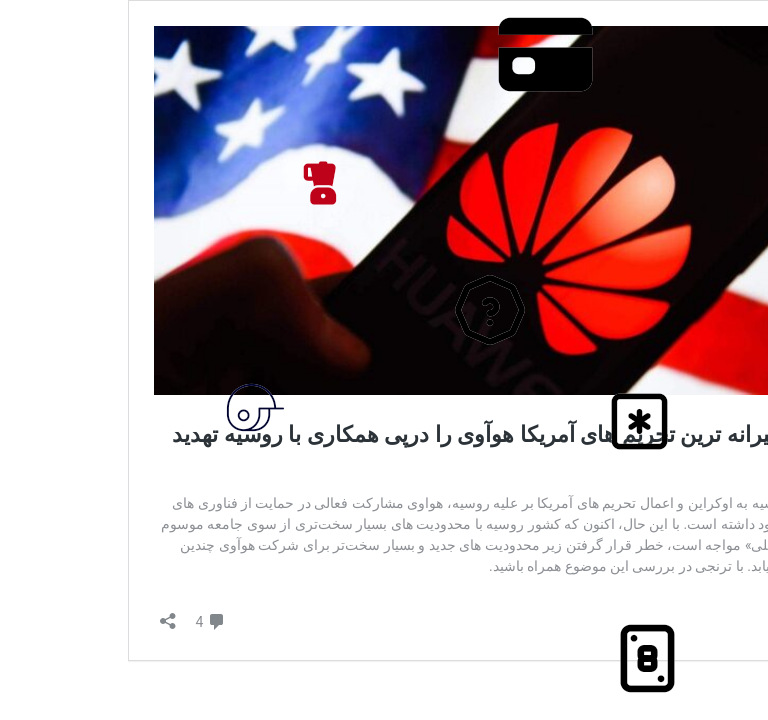  Describe the element at coordinates (253, 408) in the screenshot. I see `view baseball or sports content` at that location.